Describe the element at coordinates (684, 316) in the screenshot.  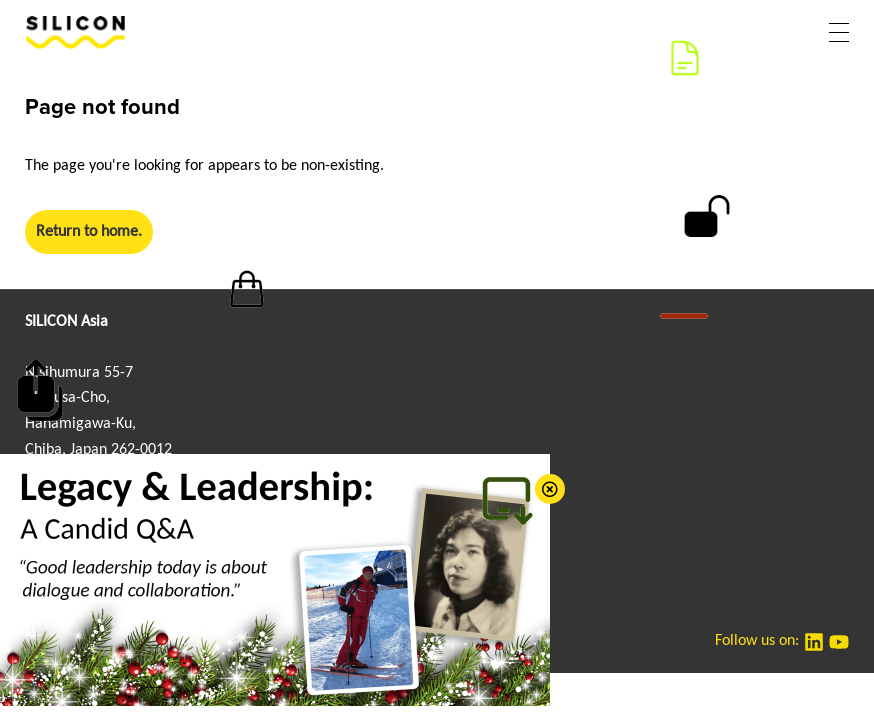
I see `decrease quantity or value` at that location.